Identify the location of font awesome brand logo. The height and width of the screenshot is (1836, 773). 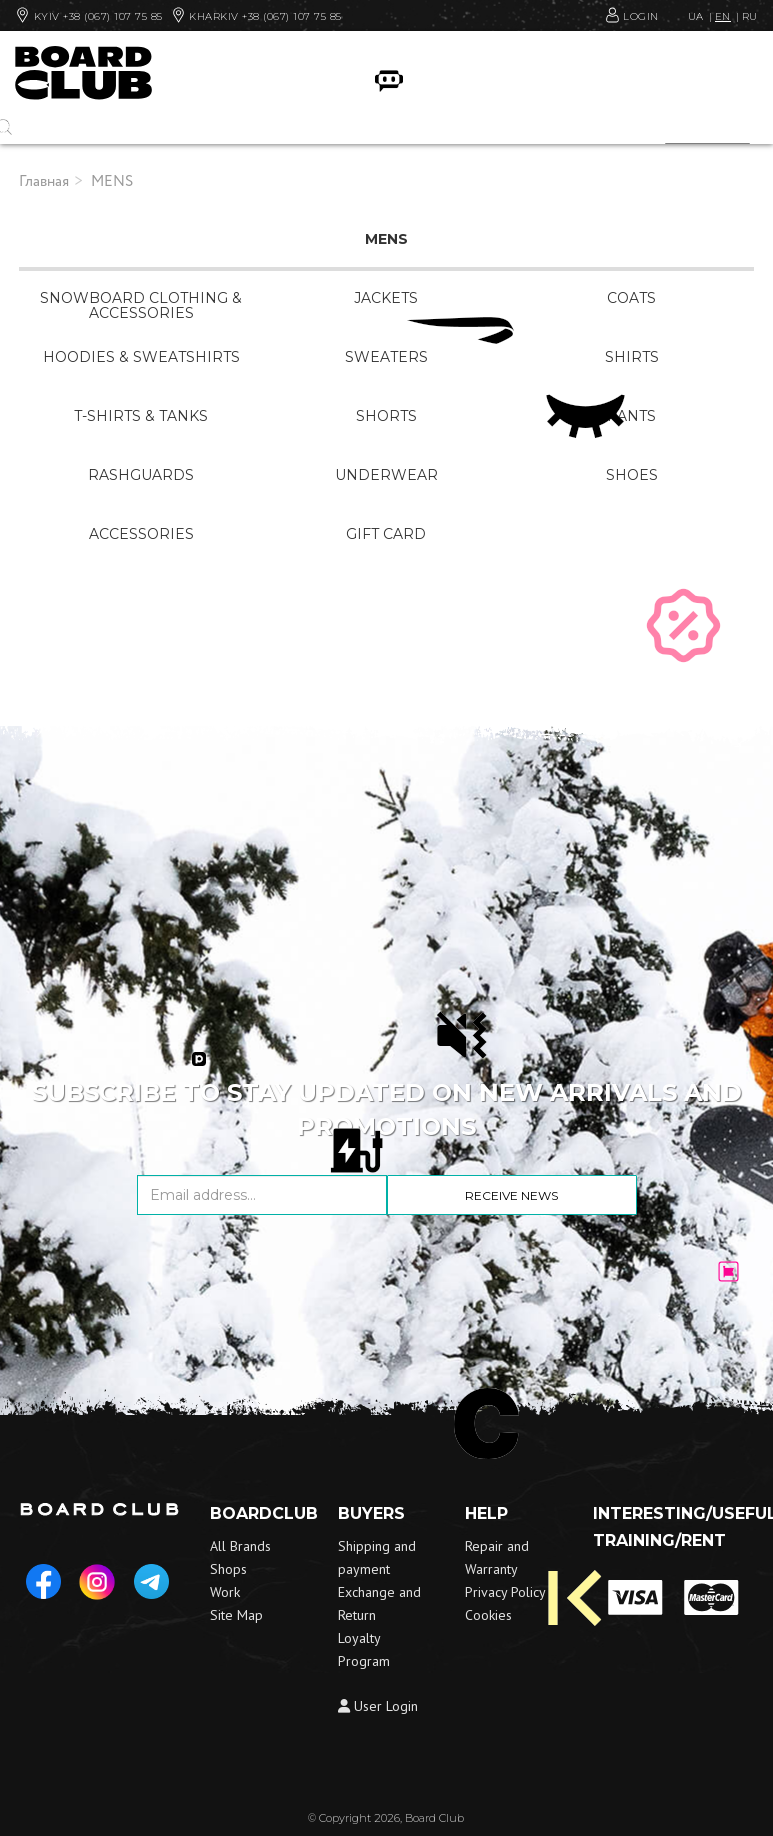
(728, 1271).